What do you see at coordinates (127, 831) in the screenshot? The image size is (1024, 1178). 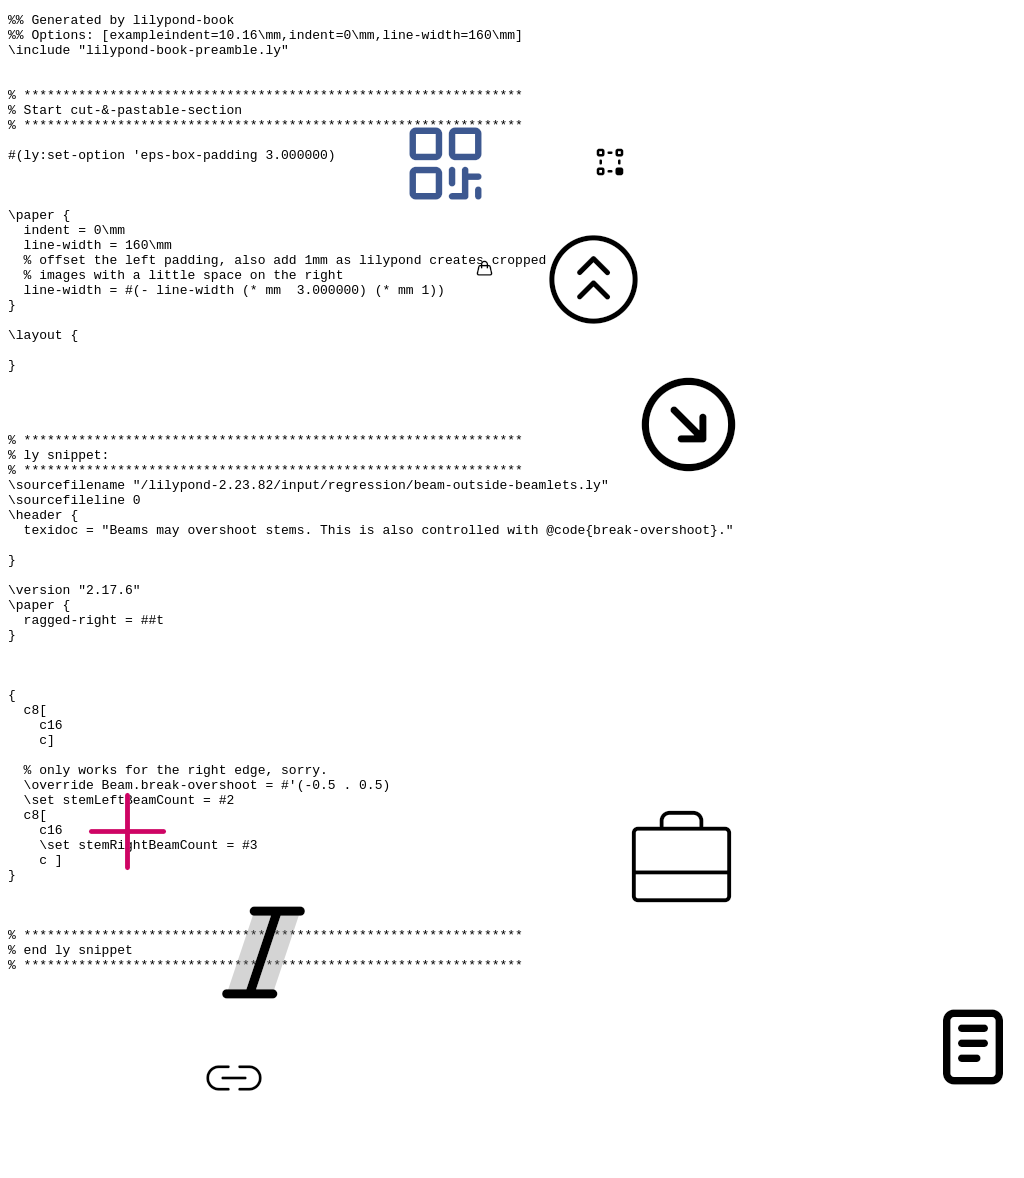 I see `add a new item` at bounding box center [127, 831].